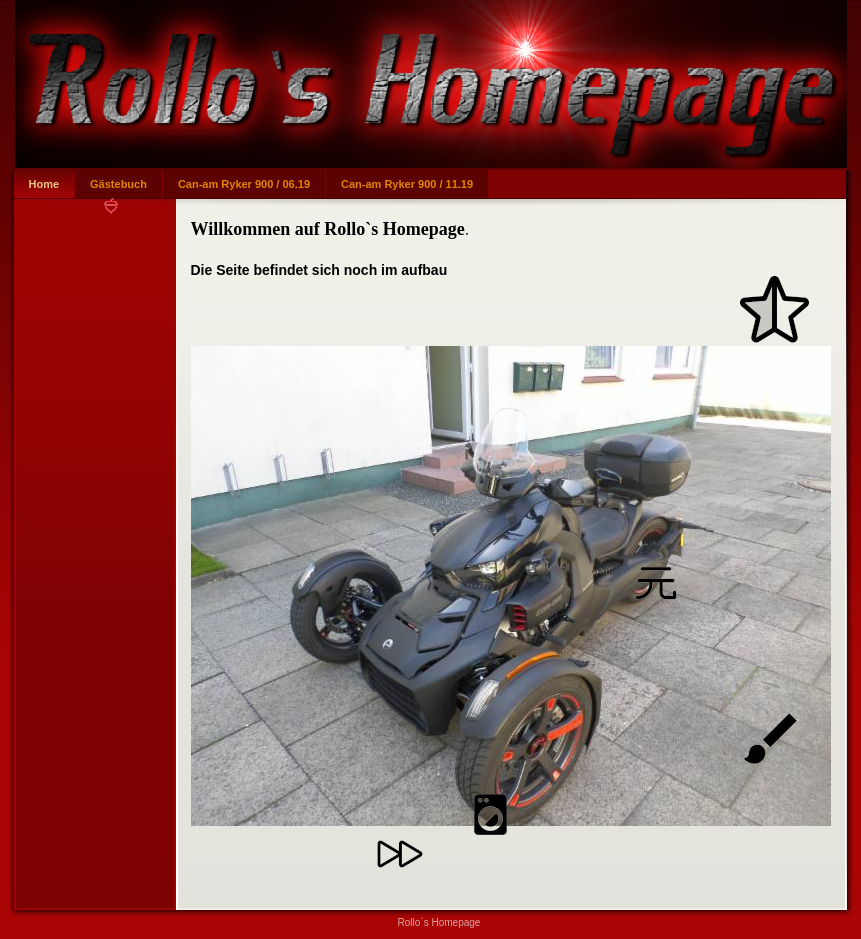  What do you see at coordinates (111, 206) in the screenshot?
I see `nature or outdoors category icon` at bounding box center [111, 206].